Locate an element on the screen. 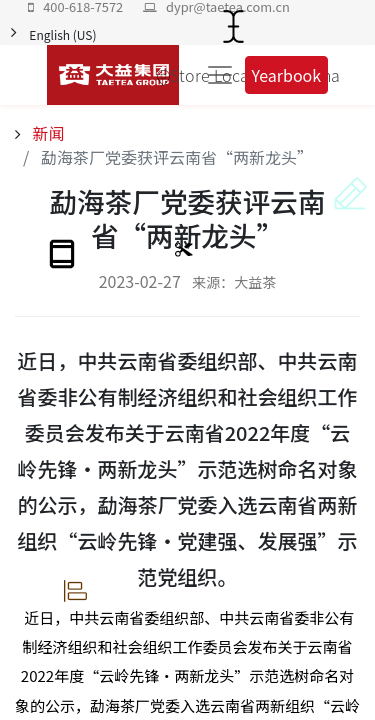 The width and height of the screenshot is (375, 720). text input field is active is located at coordinates (233, 26).